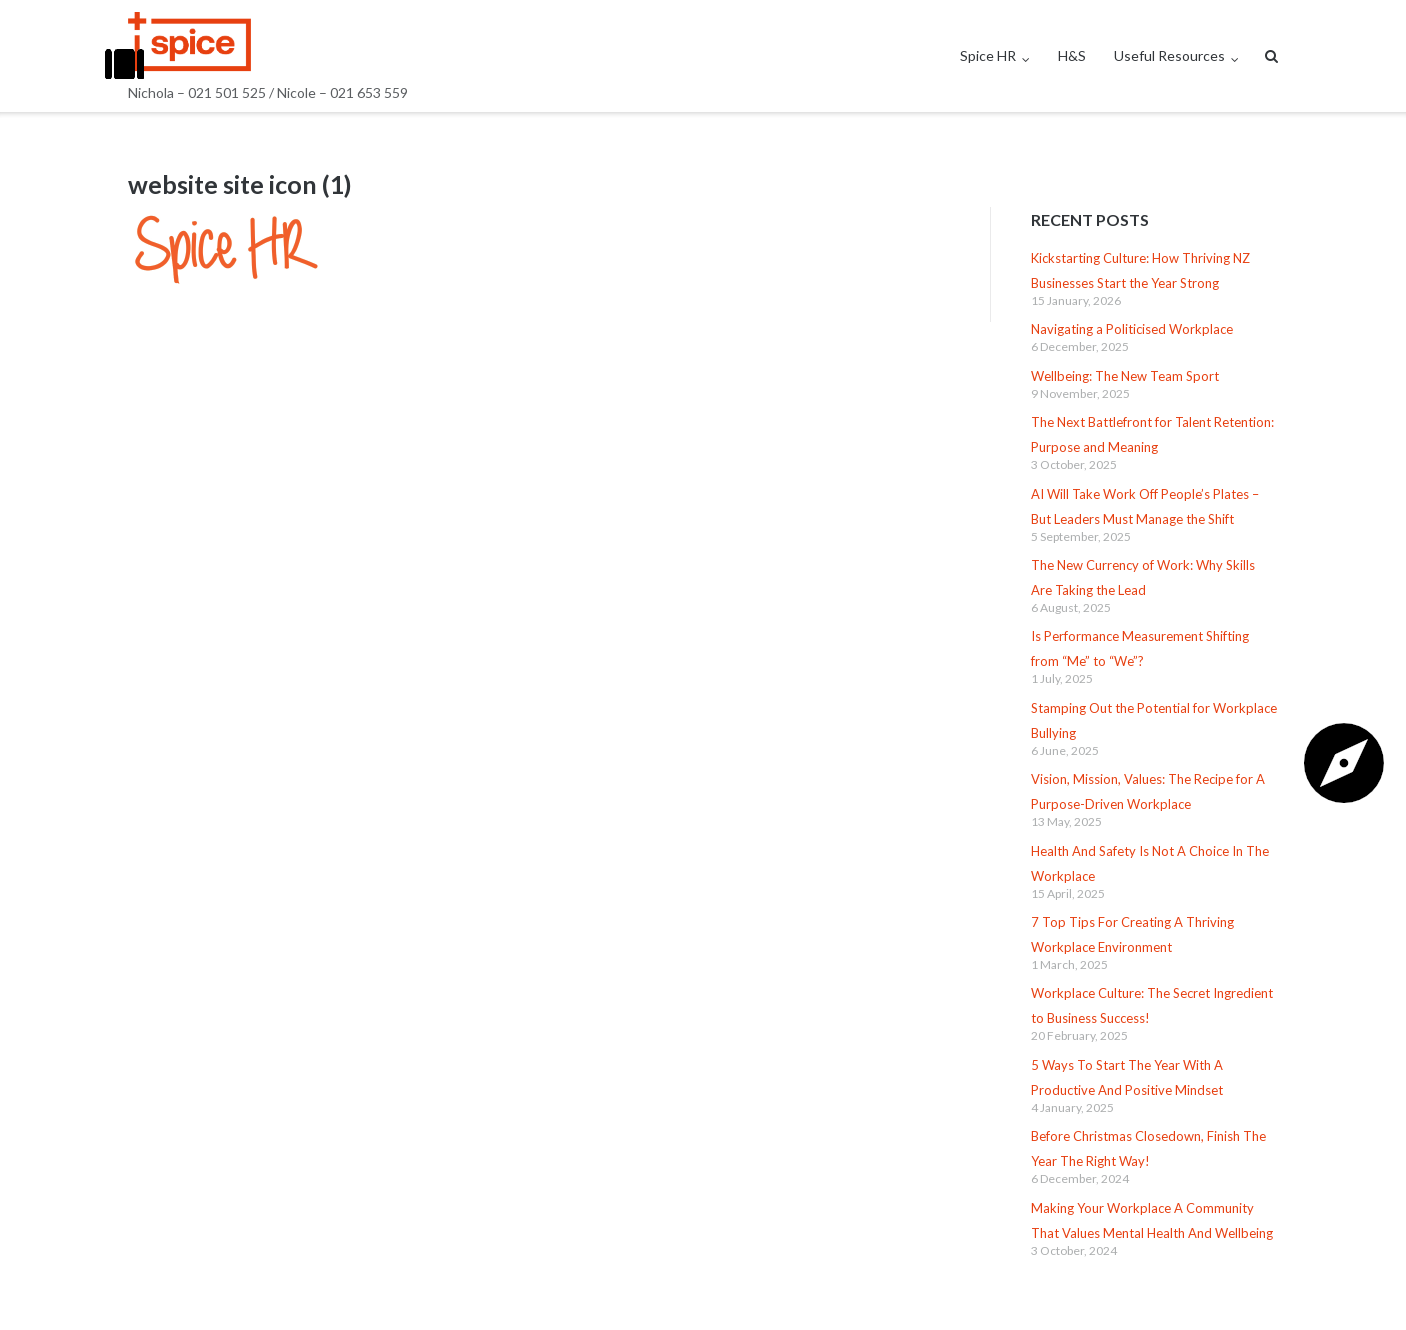  I want to click on switch to array or column view layout, so click(123, 65).